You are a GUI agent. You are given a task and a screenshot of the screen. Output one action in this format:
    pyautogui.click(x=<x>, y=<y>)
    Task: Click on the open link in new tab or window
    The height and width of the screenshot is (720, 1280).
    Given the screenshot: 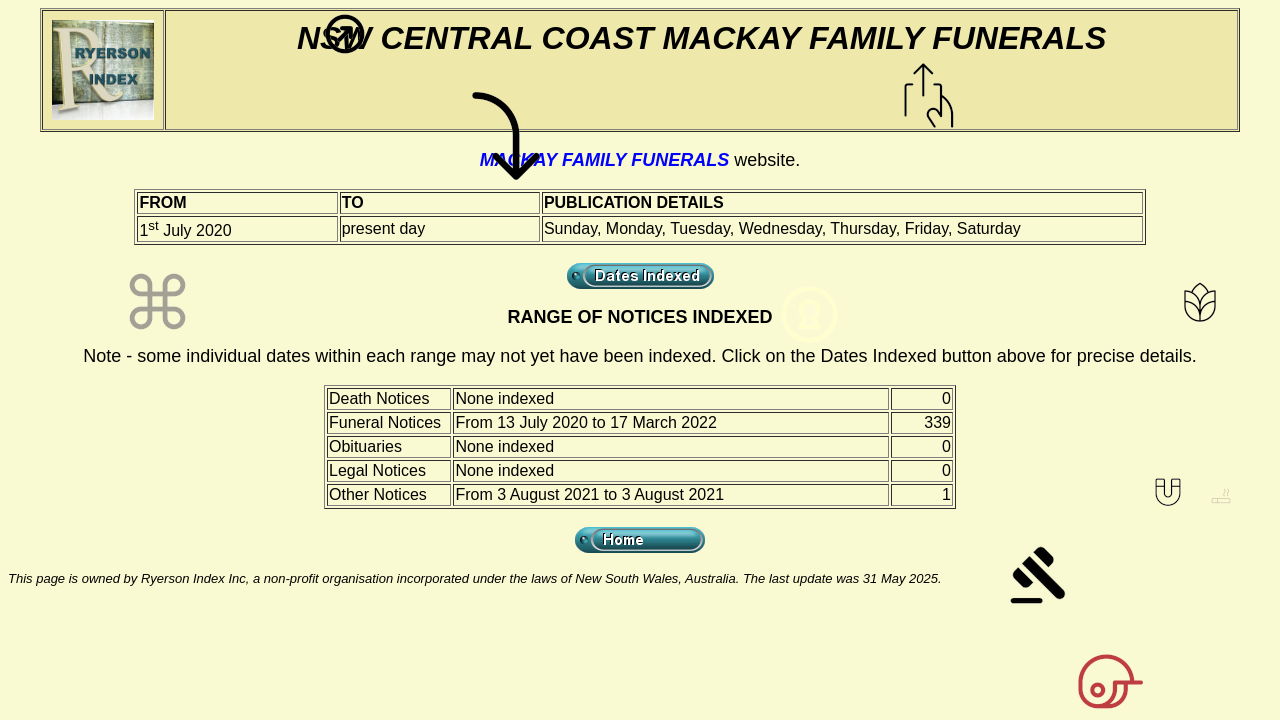 What is the action you would take?
    pyautogui.click(x=345, y=34)
    